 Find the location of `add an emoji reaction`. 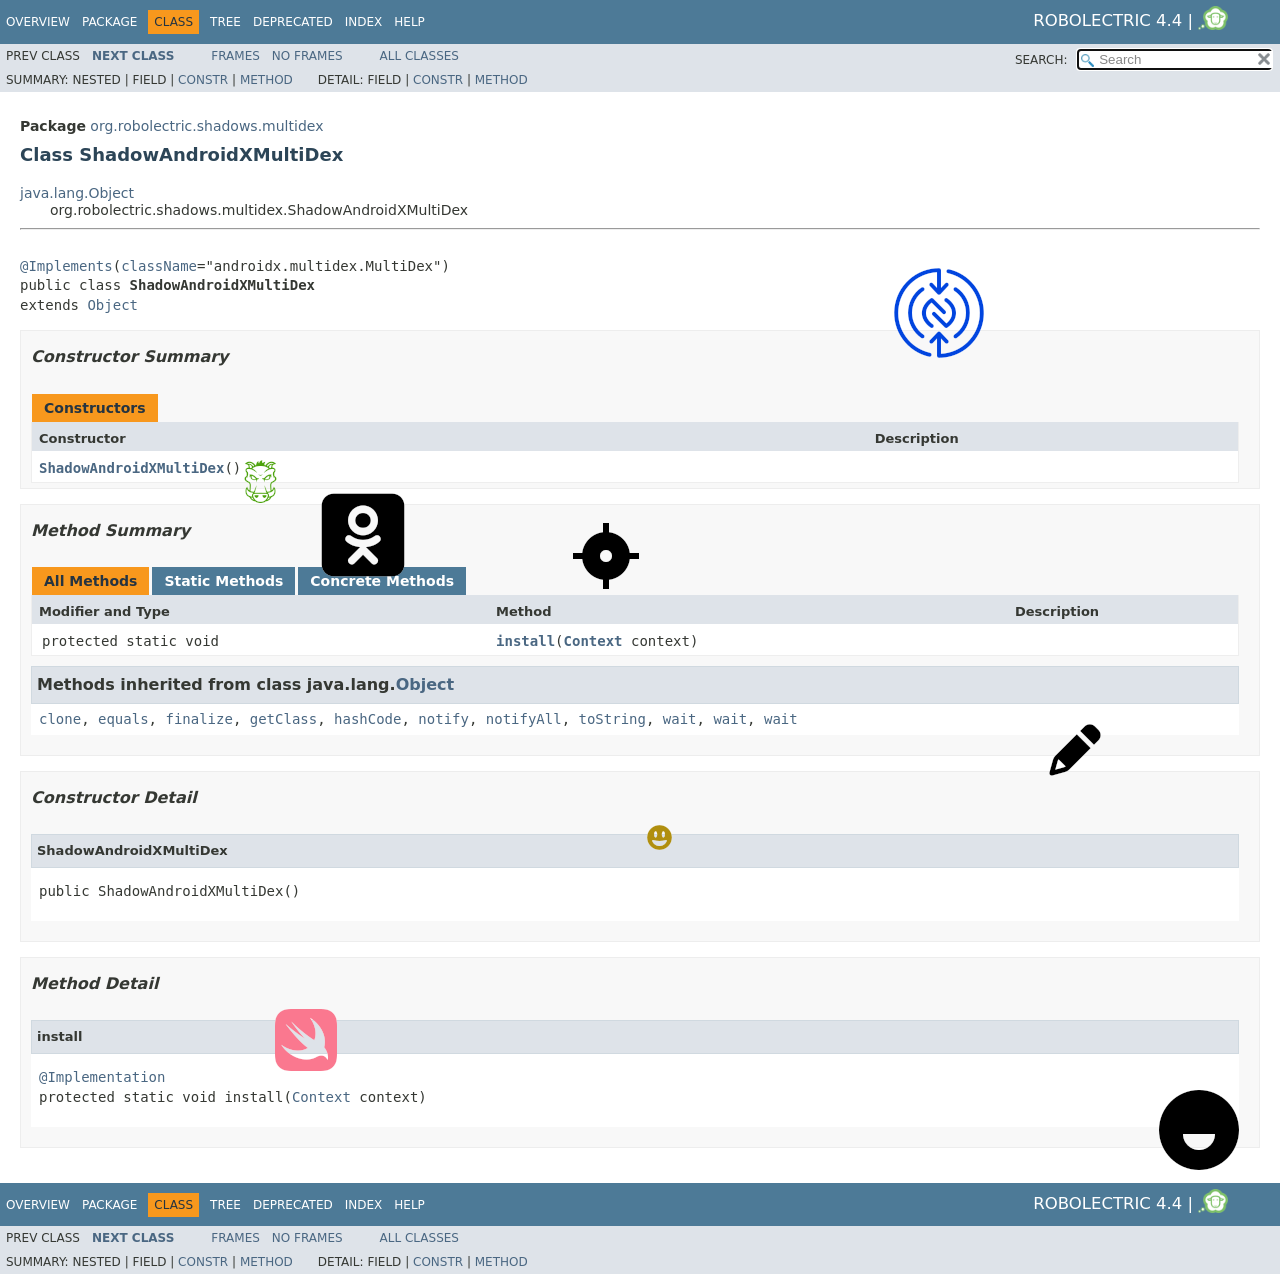

add an emoji reaction is located at coordinates (1199, 1130).